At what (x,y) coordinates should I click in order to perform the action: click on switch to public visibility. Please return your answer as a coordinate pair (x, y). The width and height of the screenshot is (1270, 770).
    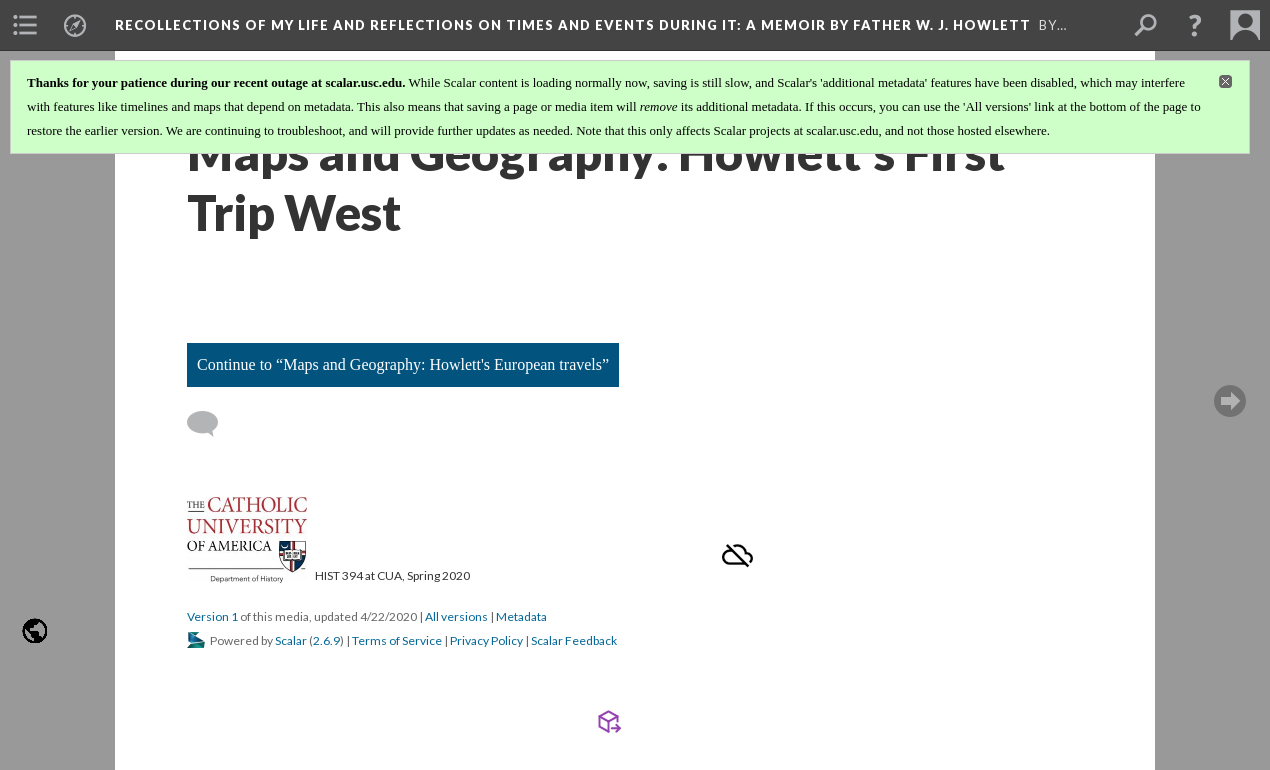
    Looking at the image, I should click on (35, 631).